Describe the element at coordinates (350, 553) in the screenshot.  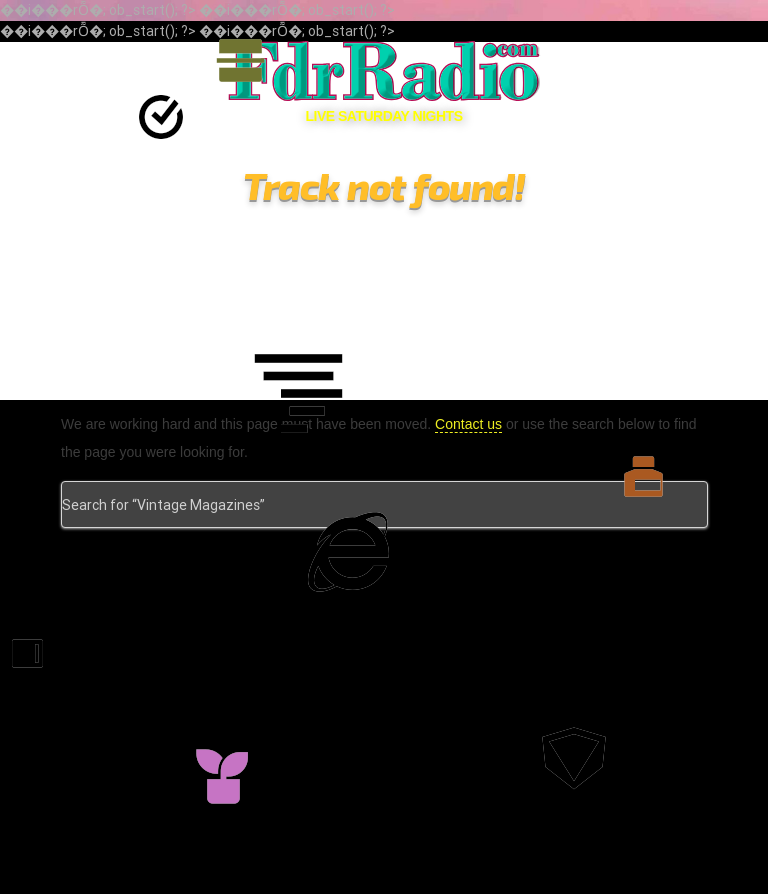
I see `open link in internet explorer` at that location.